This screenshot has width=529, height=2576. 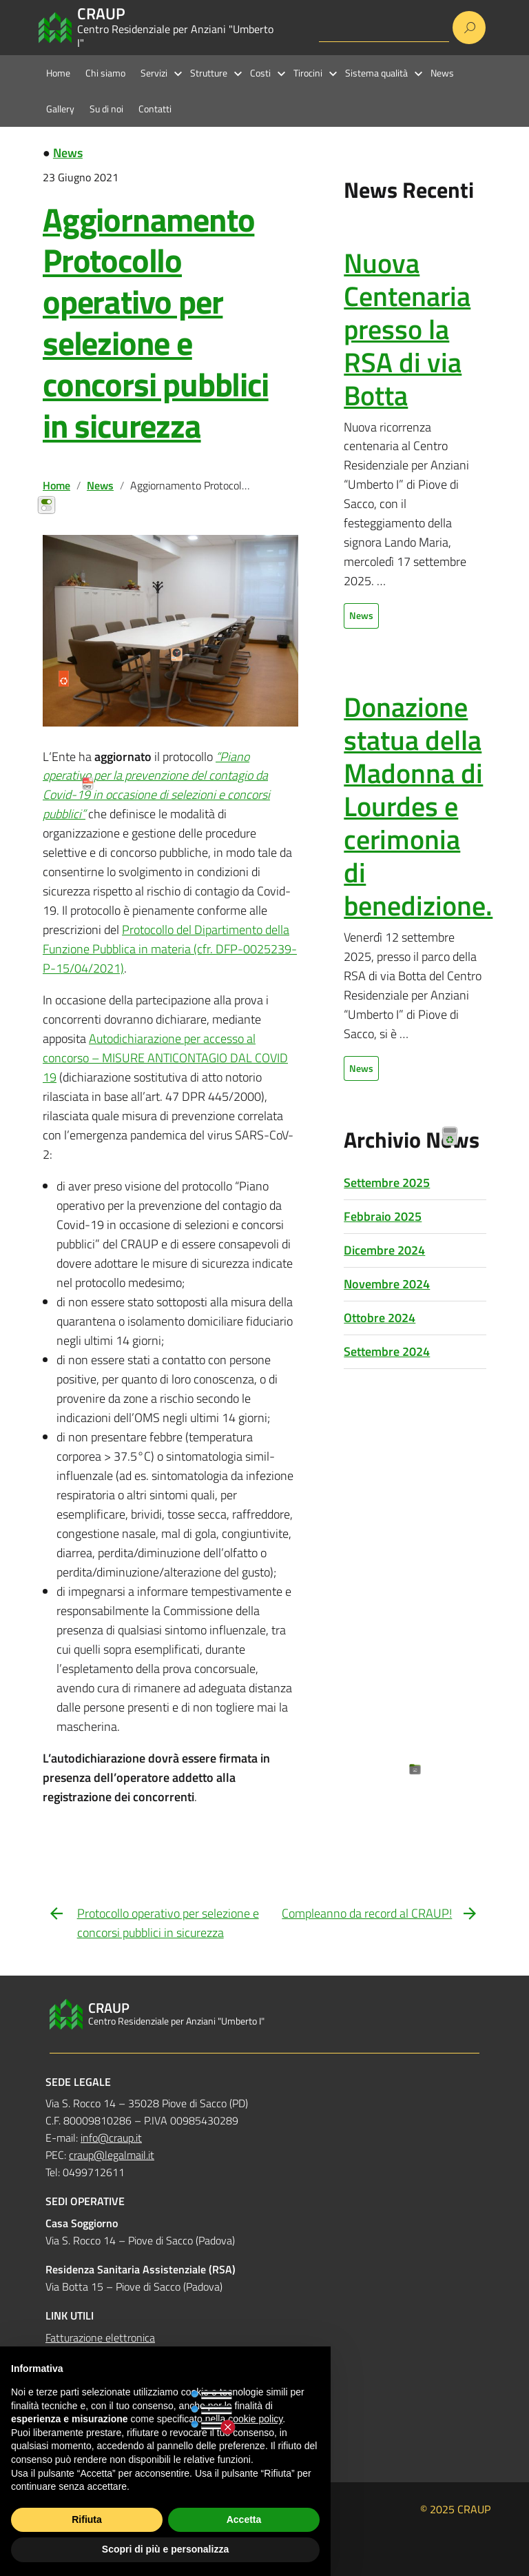 What do you see at coordinates (176, 654) in the screenshot?
I see `indicates package manager is waiting or queued` at bounding box center [176, 654].